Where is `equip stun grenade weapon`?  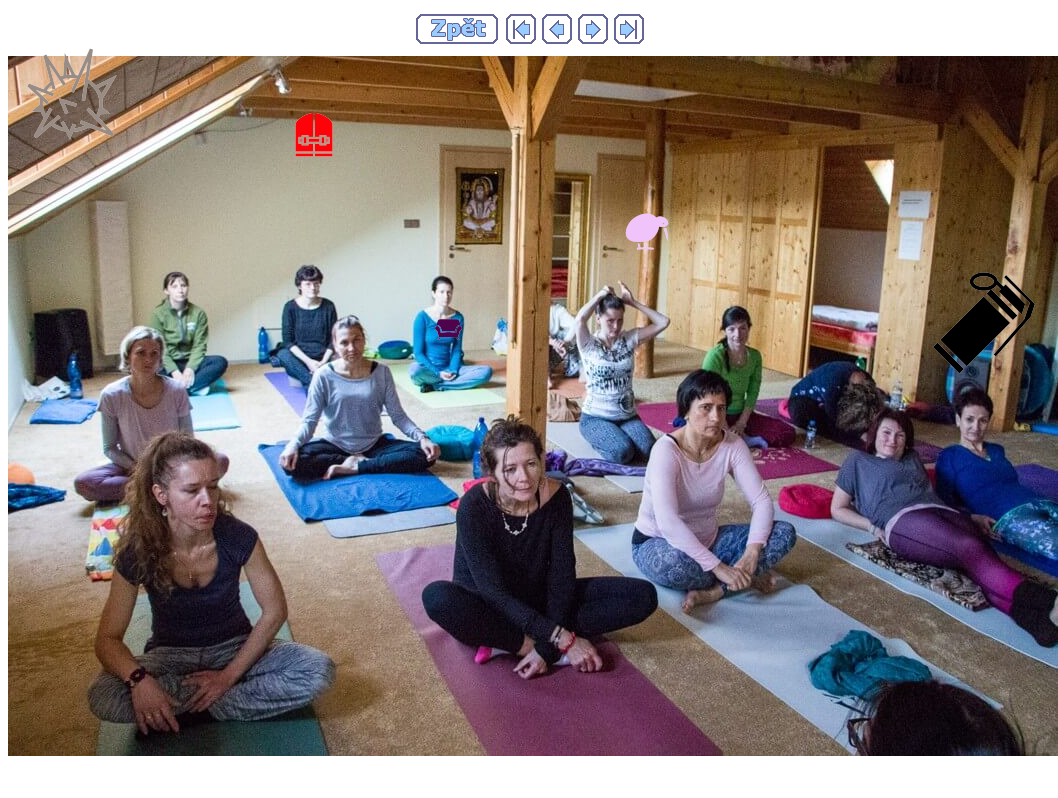
equip stun grenade weapon is located at coordinates (984, 323).